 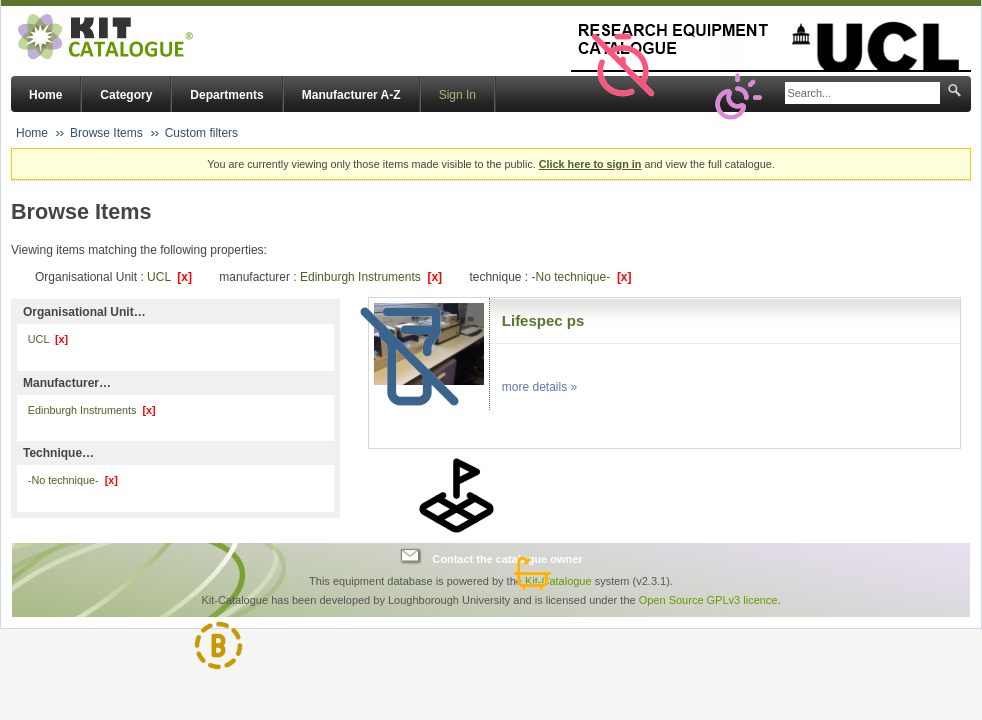 What do you see at coordinates (532, 573) in the screenshot?
I see `bathroom amenity indicator` at bounding box center [532, 573].